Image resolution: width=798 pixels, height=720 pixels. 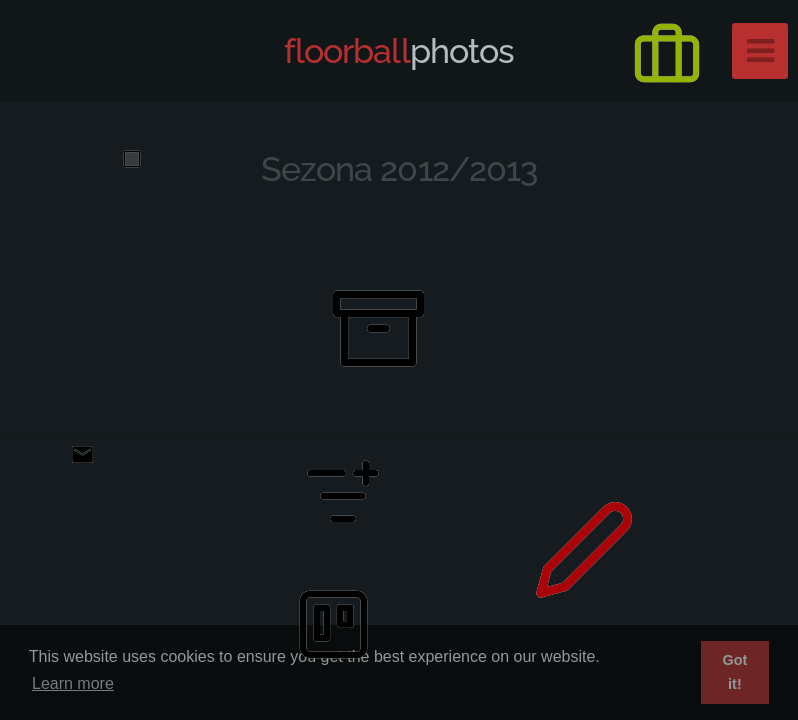 What do you see at coordinates (584, 549) in the screenshot?
I see `edit or modify content` at bounding box center [584, 549].